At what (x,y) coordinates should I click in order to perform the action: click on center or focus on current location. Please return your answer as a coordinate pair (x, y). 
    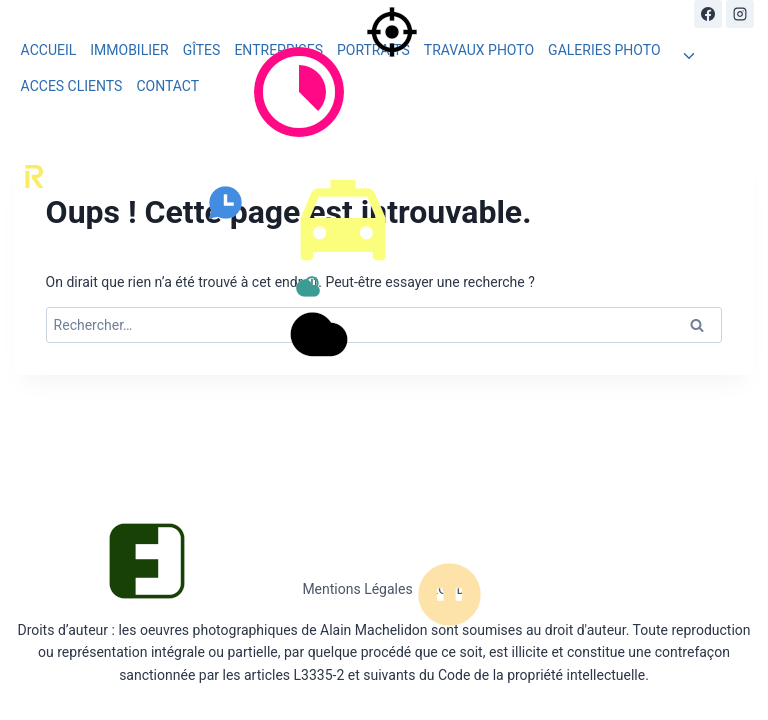
    Looking at the image, I should click on (392, 32).